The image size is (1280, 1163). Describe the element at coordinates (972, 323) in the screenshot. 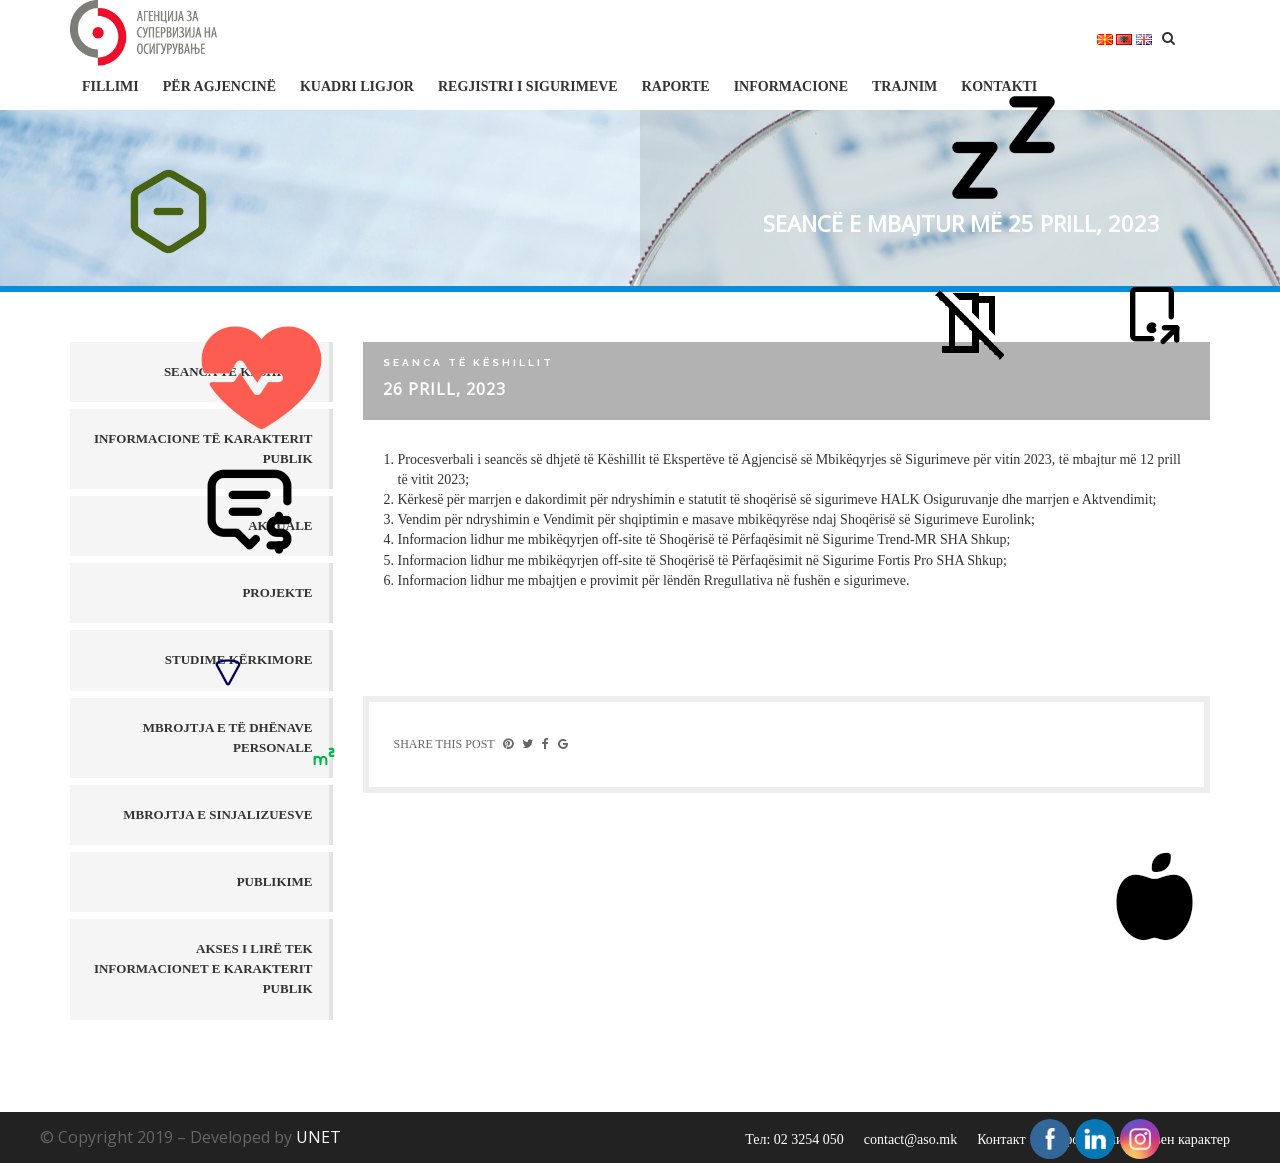

I see `meeting room unavailable` at that location.